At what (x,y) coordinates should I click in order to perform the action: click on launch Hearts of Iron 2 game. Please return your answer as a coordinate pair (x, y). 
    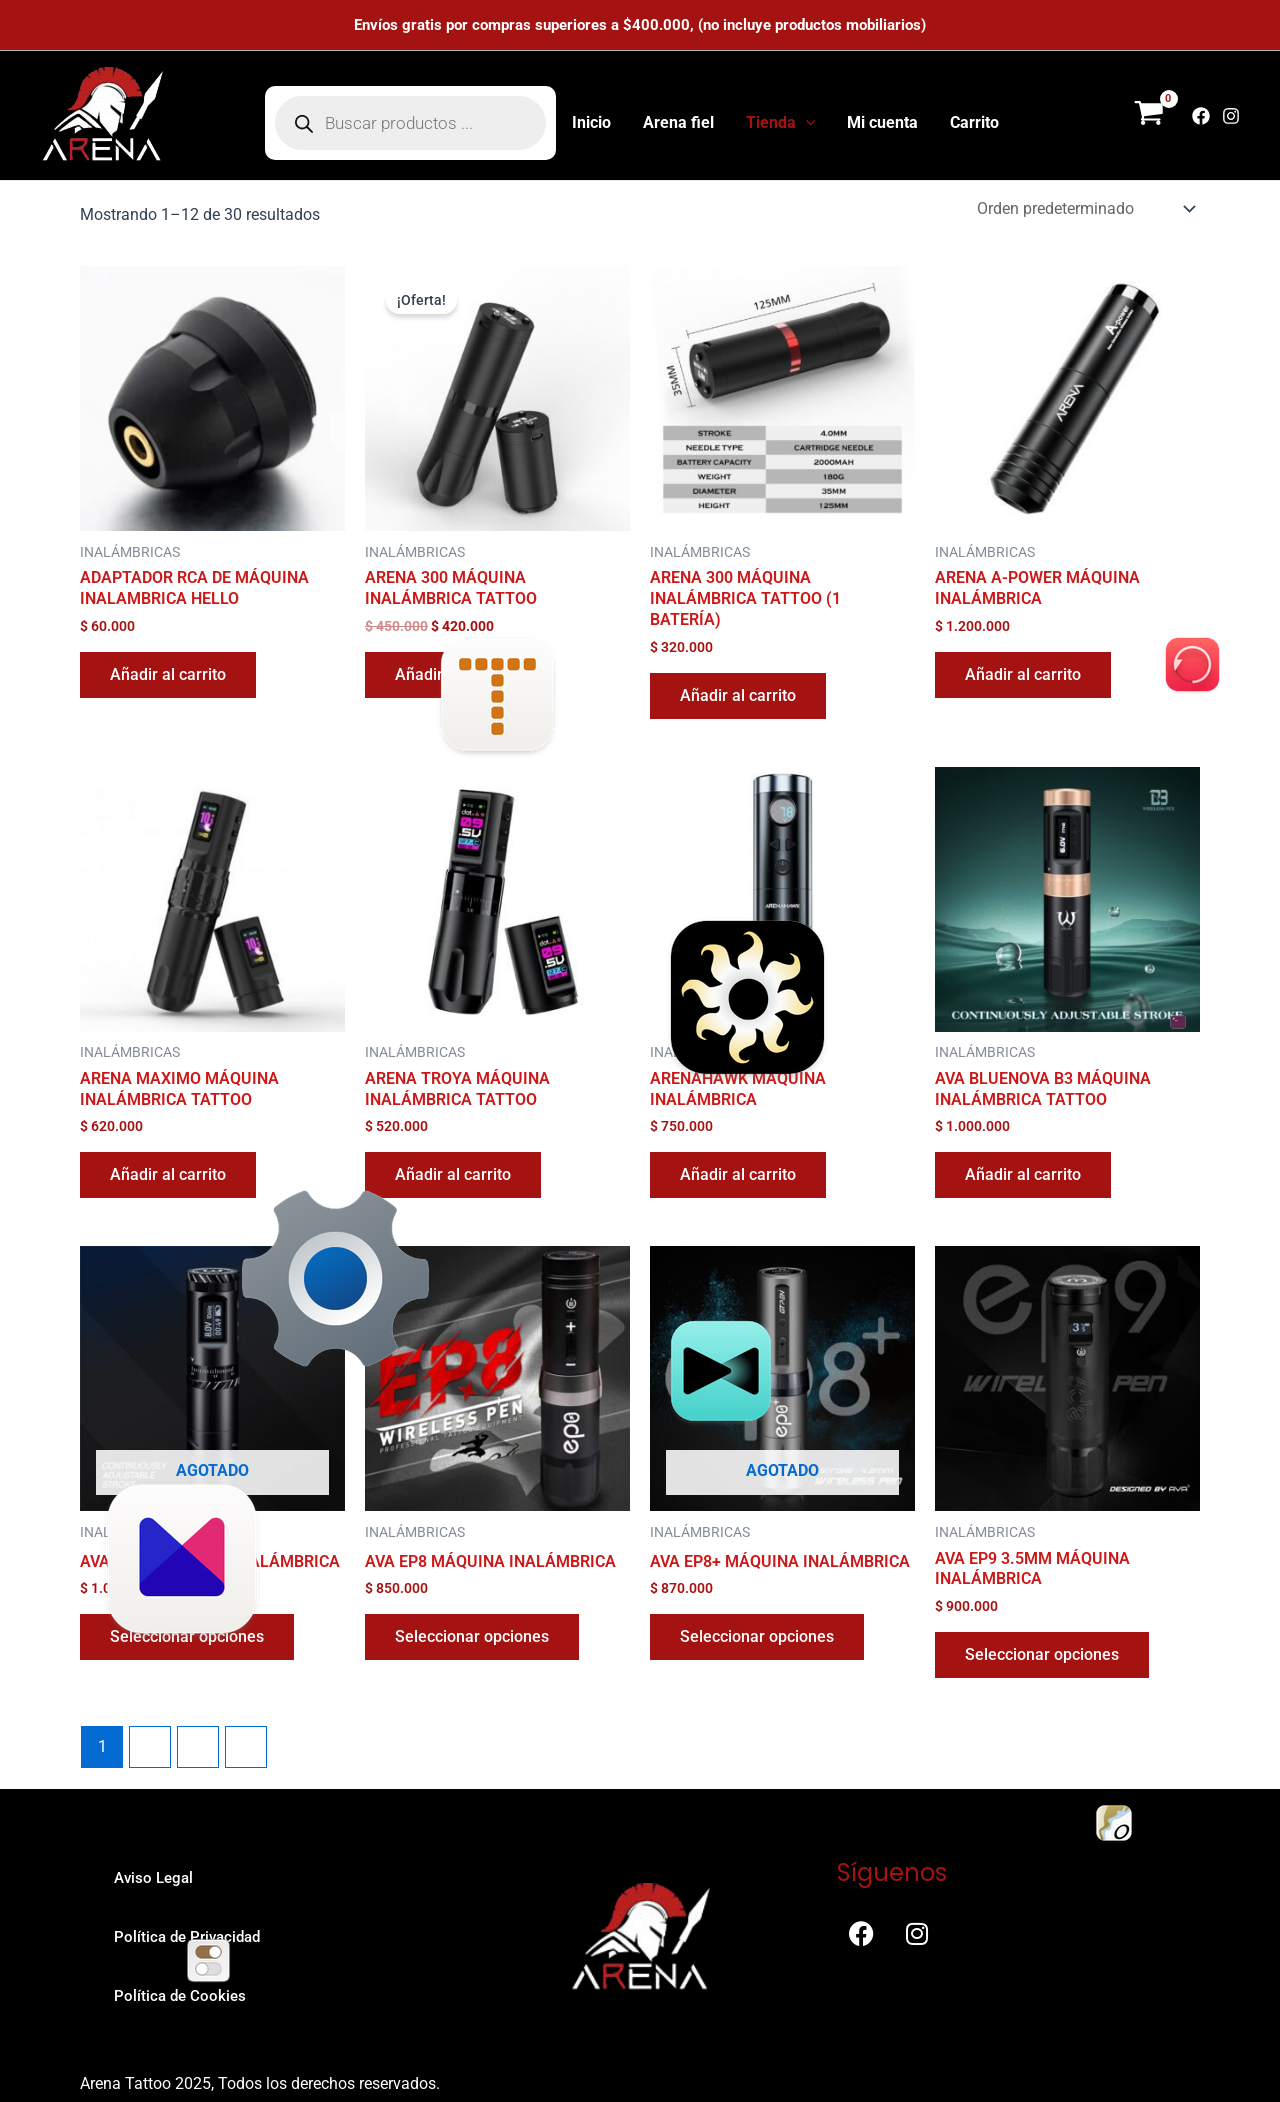
    Looking at the image, I should click on (747, 997).